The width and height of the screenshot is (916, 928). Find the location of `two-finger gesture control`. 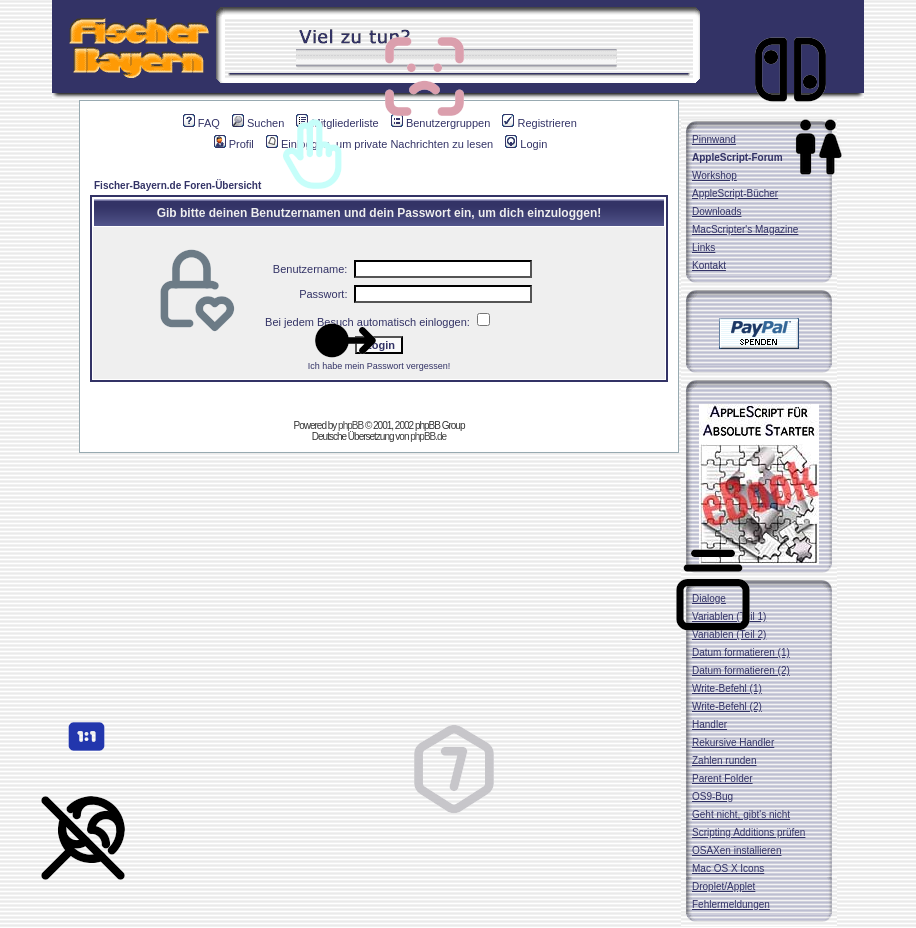

two-finger gesture control is located at coordinates (313, 154).